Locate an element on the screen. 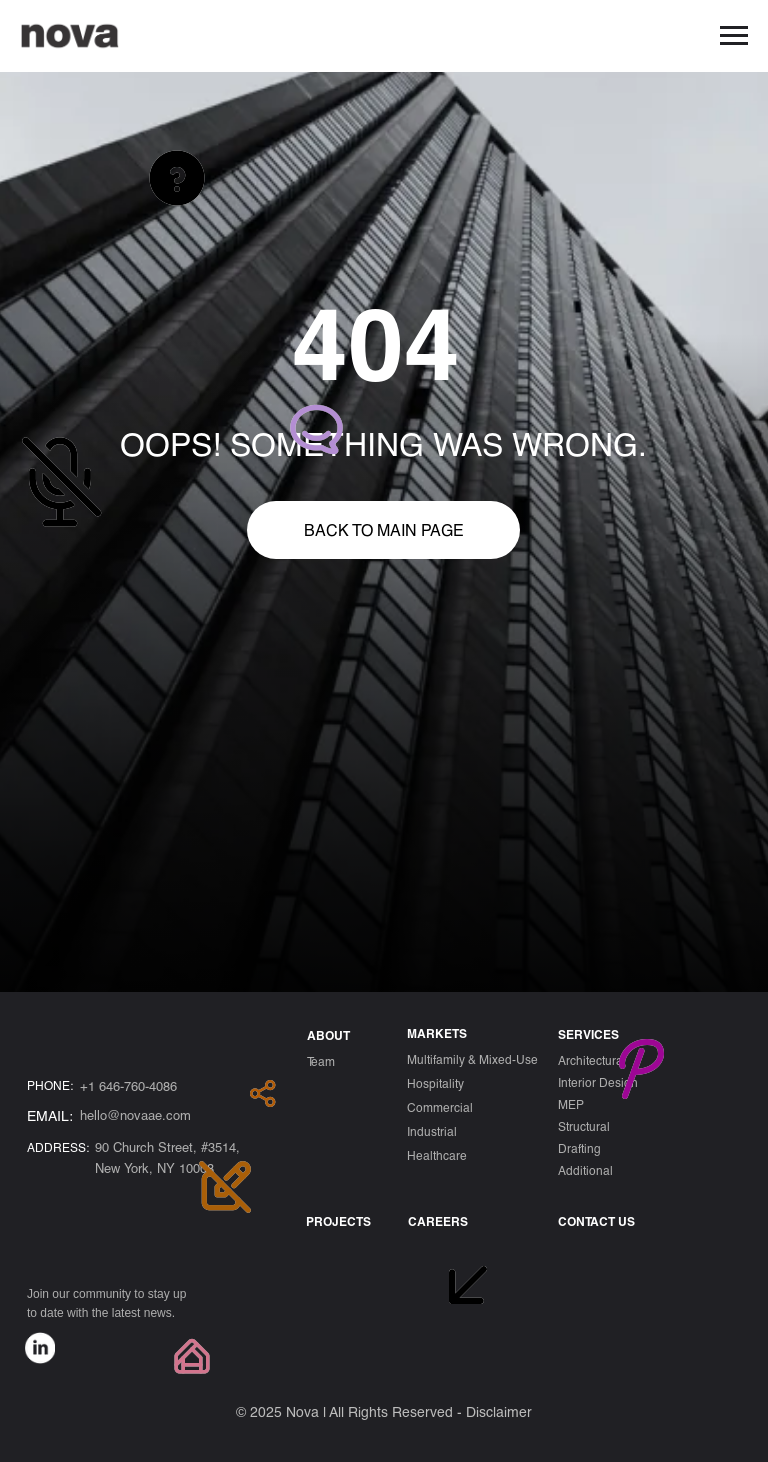 The height and width of the screenshot is (1462, 768). share content to other apps or platforms is located at coordinates (263, 1093).